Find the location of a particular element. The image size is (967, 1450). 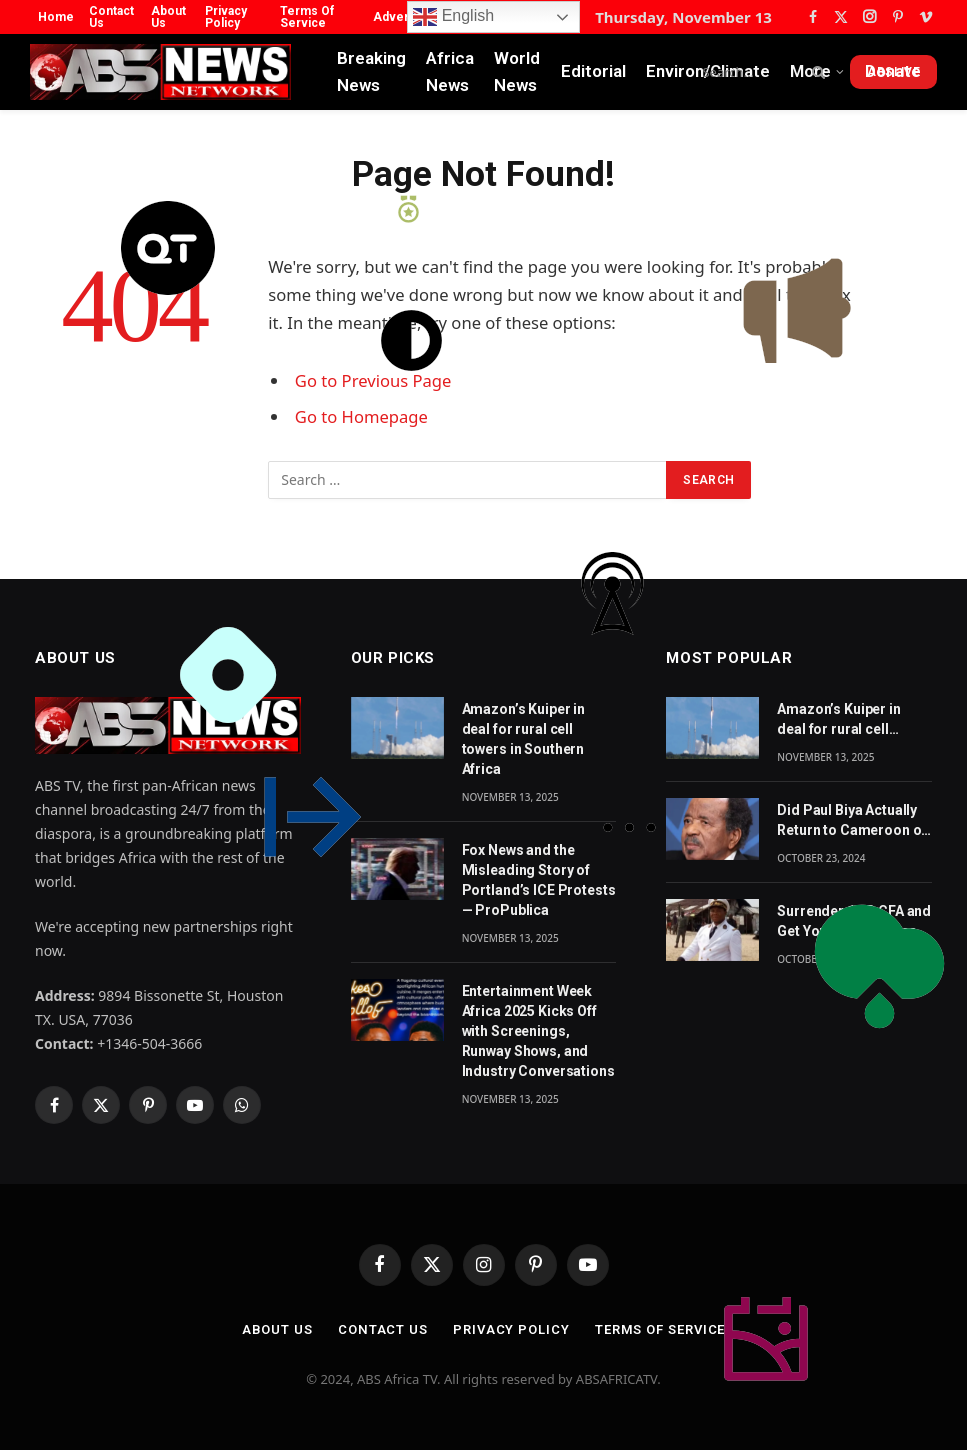

expand panel to the right is located at coordinates (310, 817).